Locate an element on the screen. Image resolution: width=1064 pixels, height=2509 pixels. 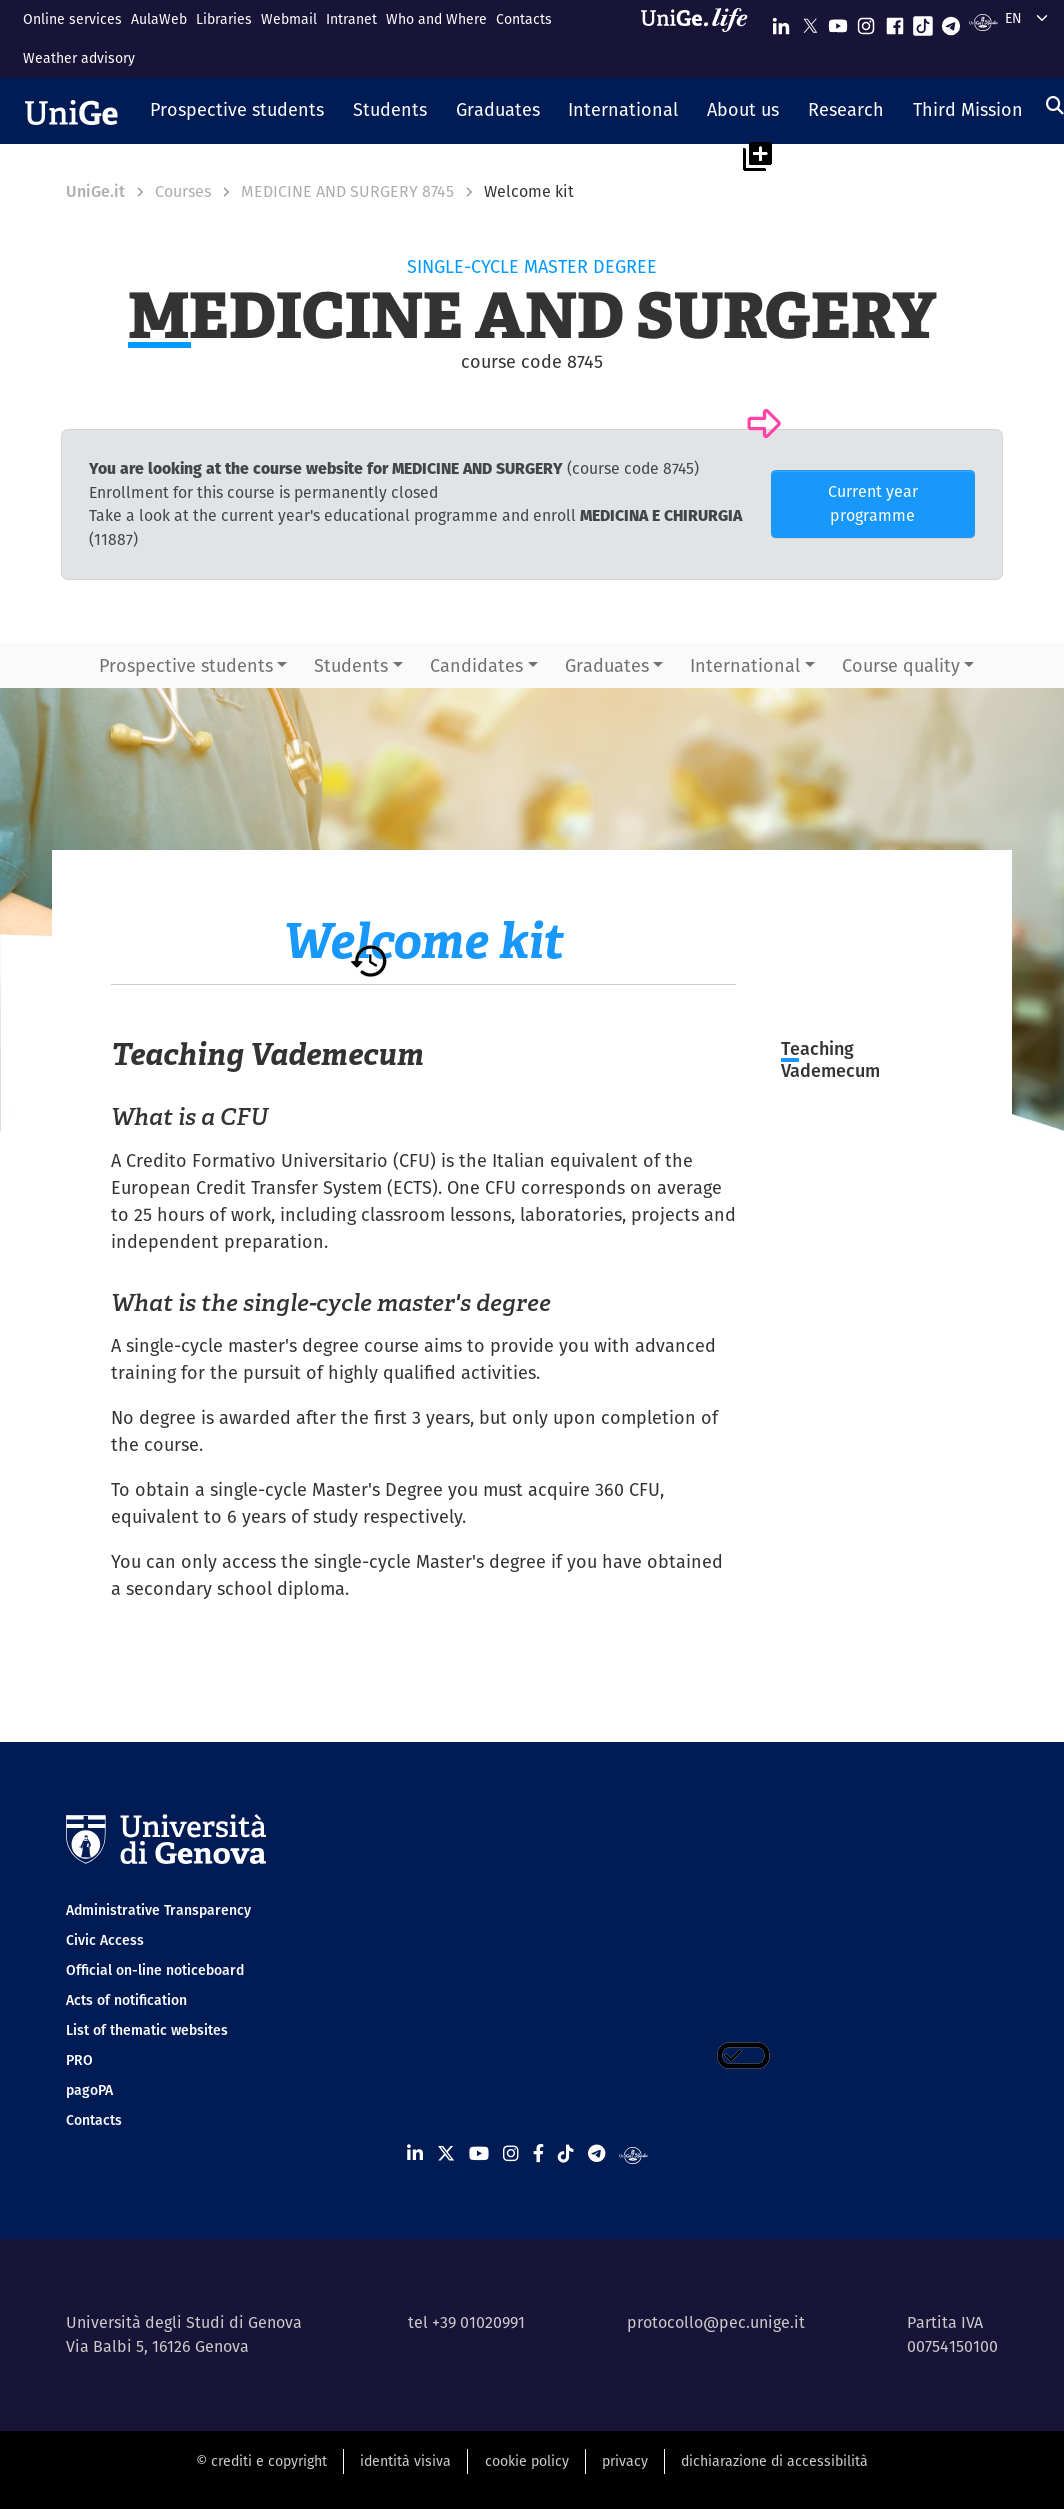
navigate to the next item or page is located at coordinates (764, 423).